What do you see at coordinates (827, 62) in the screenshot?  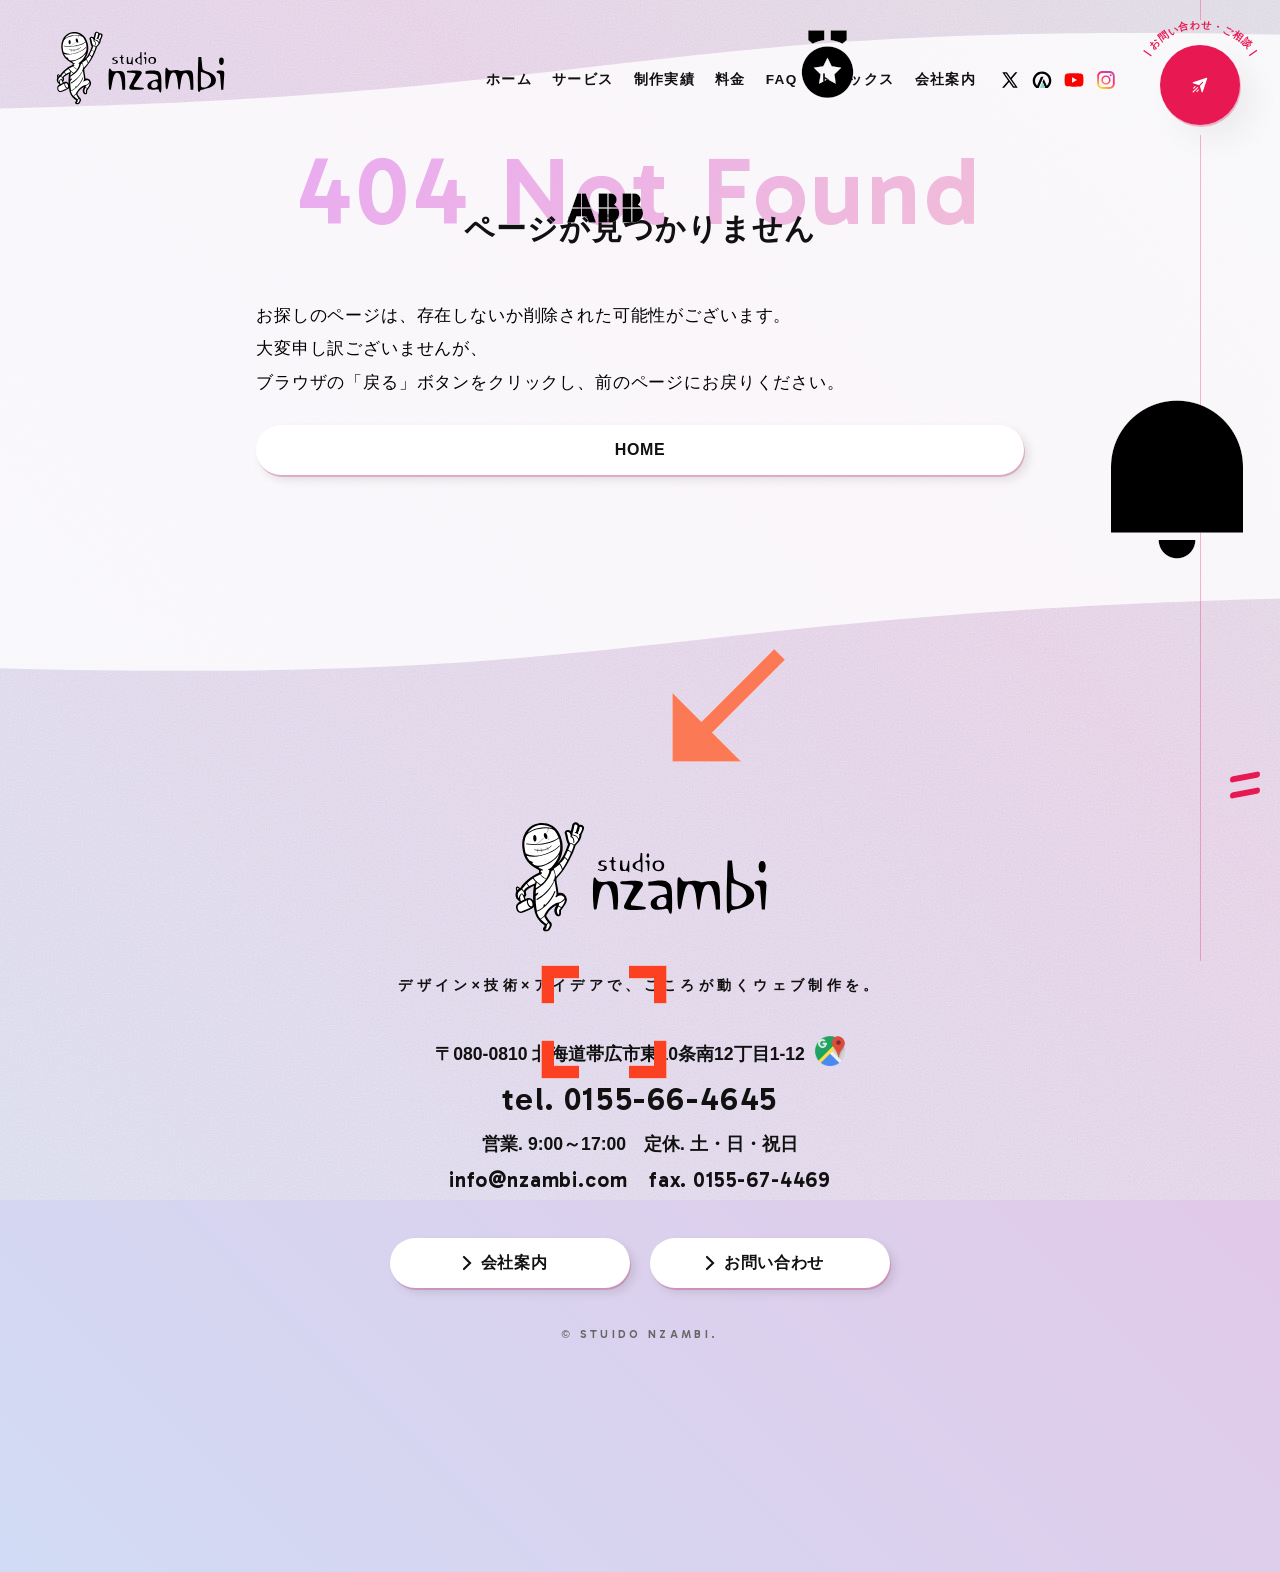 I see `view achievements or awards` at bounding box center [827, 62].